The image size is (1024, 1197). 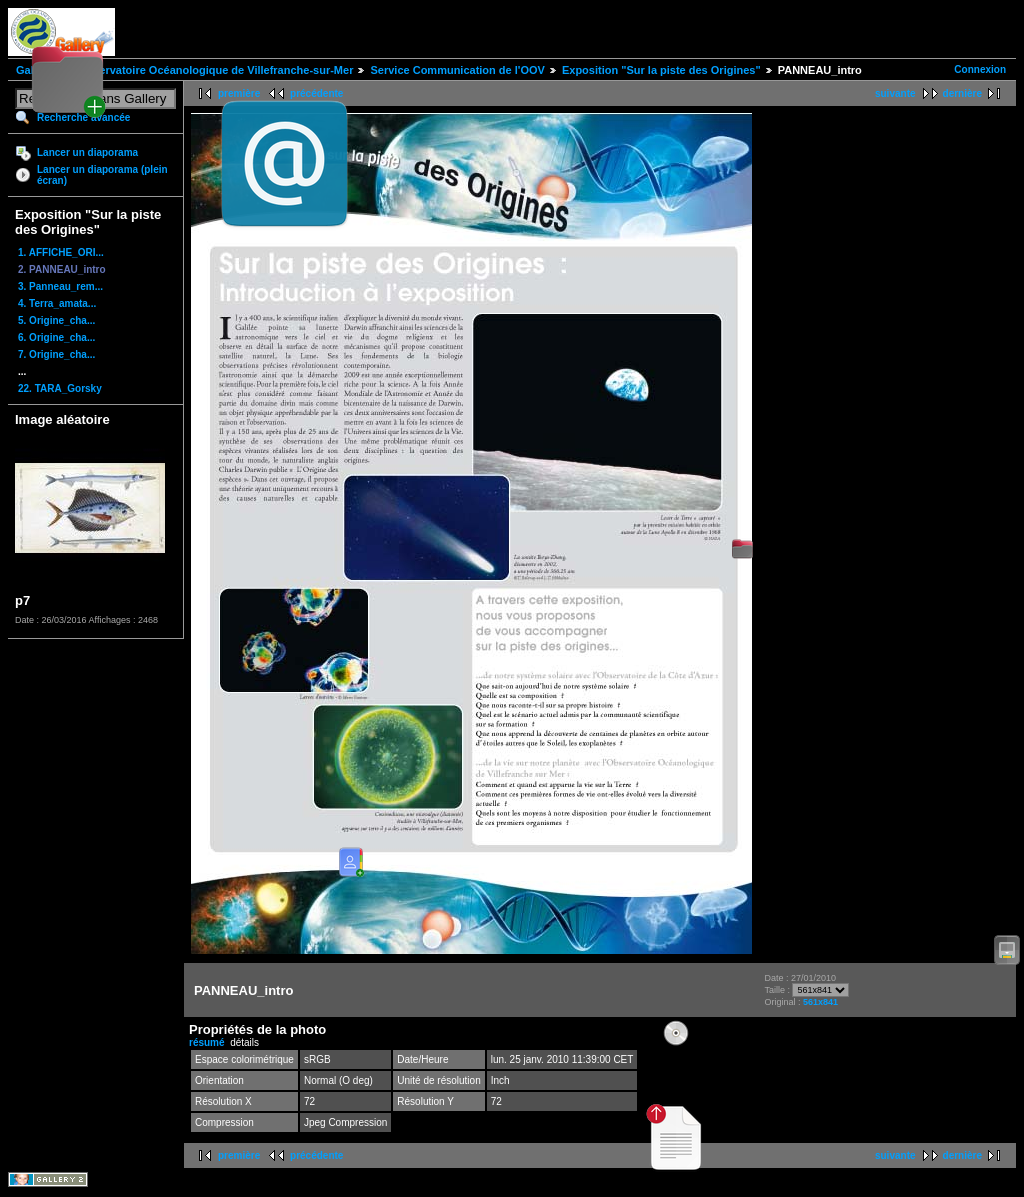 What do you see at coordinates (676, 1033) in the screenshot?
I see `access cd/dvd drive` at bounding box center [676, 1033].